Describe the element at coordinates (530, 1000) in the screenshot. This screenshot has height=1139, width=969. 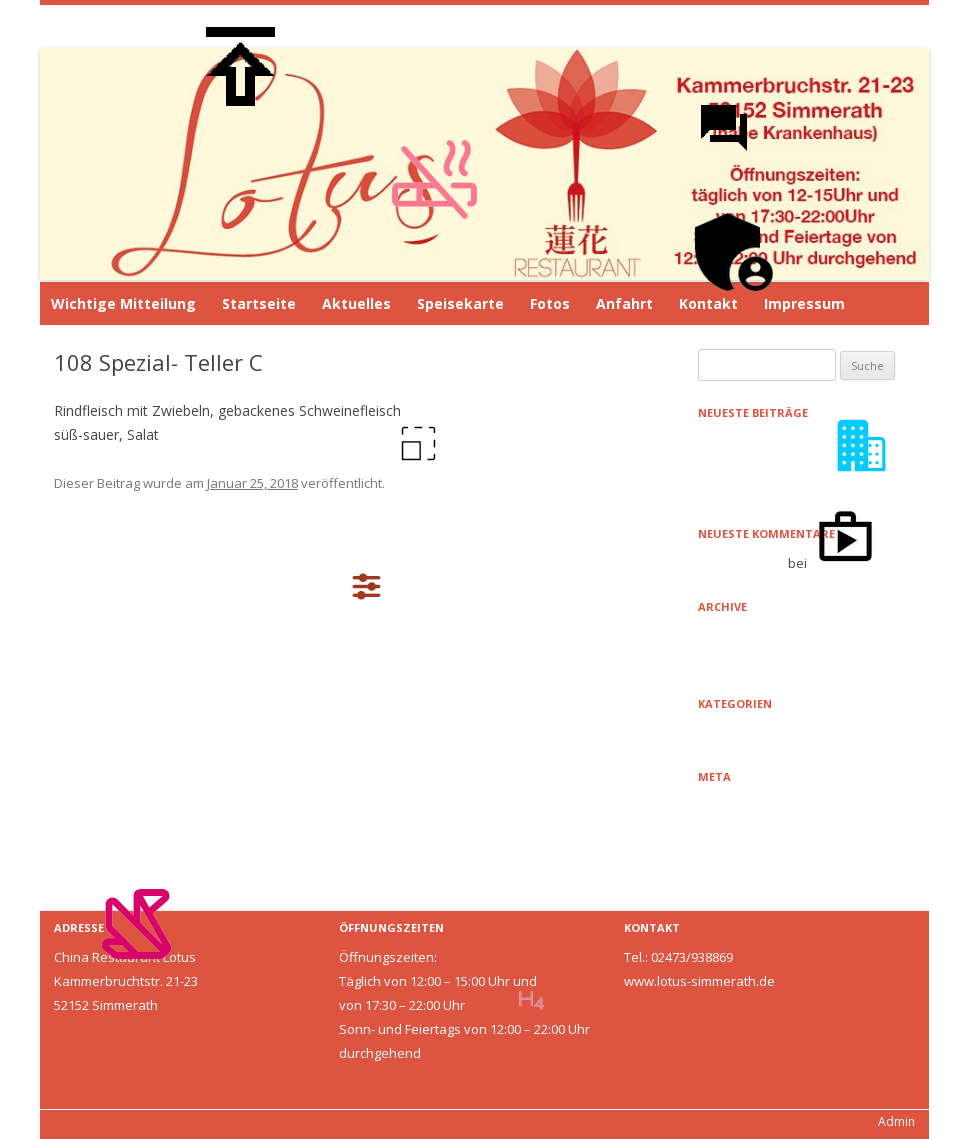
I see `format text as heading level 4` at that location.